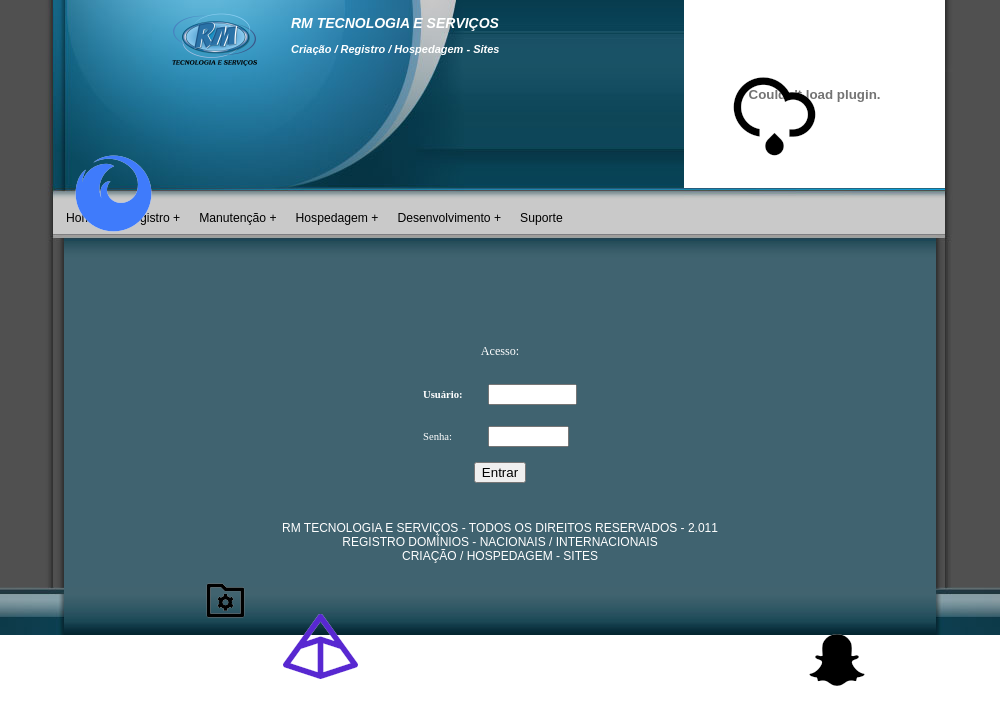 The width and height of the screenshot is (1000, 720). What do you see at coordinates (320, 646) in the screenshot?
I see `pydantic library or framework branding` at bounding box center [320, 646].